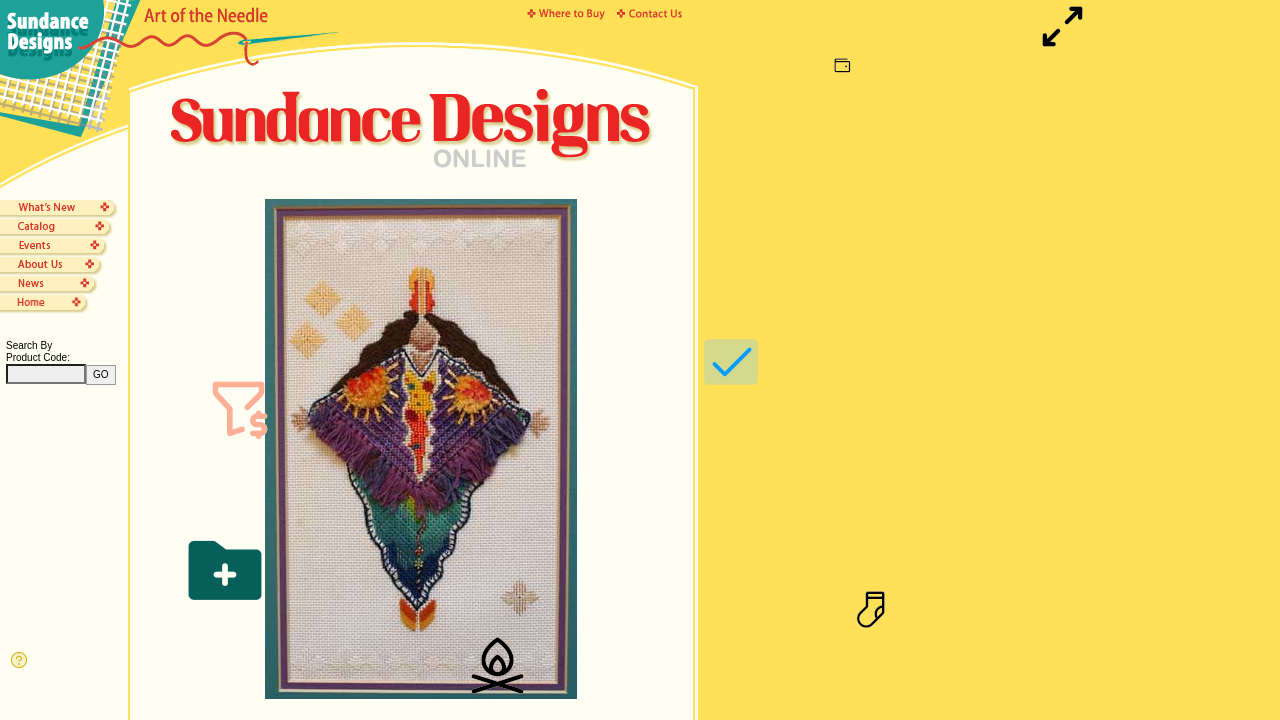 Image resolution: width=1280 pixels, height=720 pixels. Describe the element at coordinates (238, 407) in the screenshot. I see `filter results by price or cost` at that location.